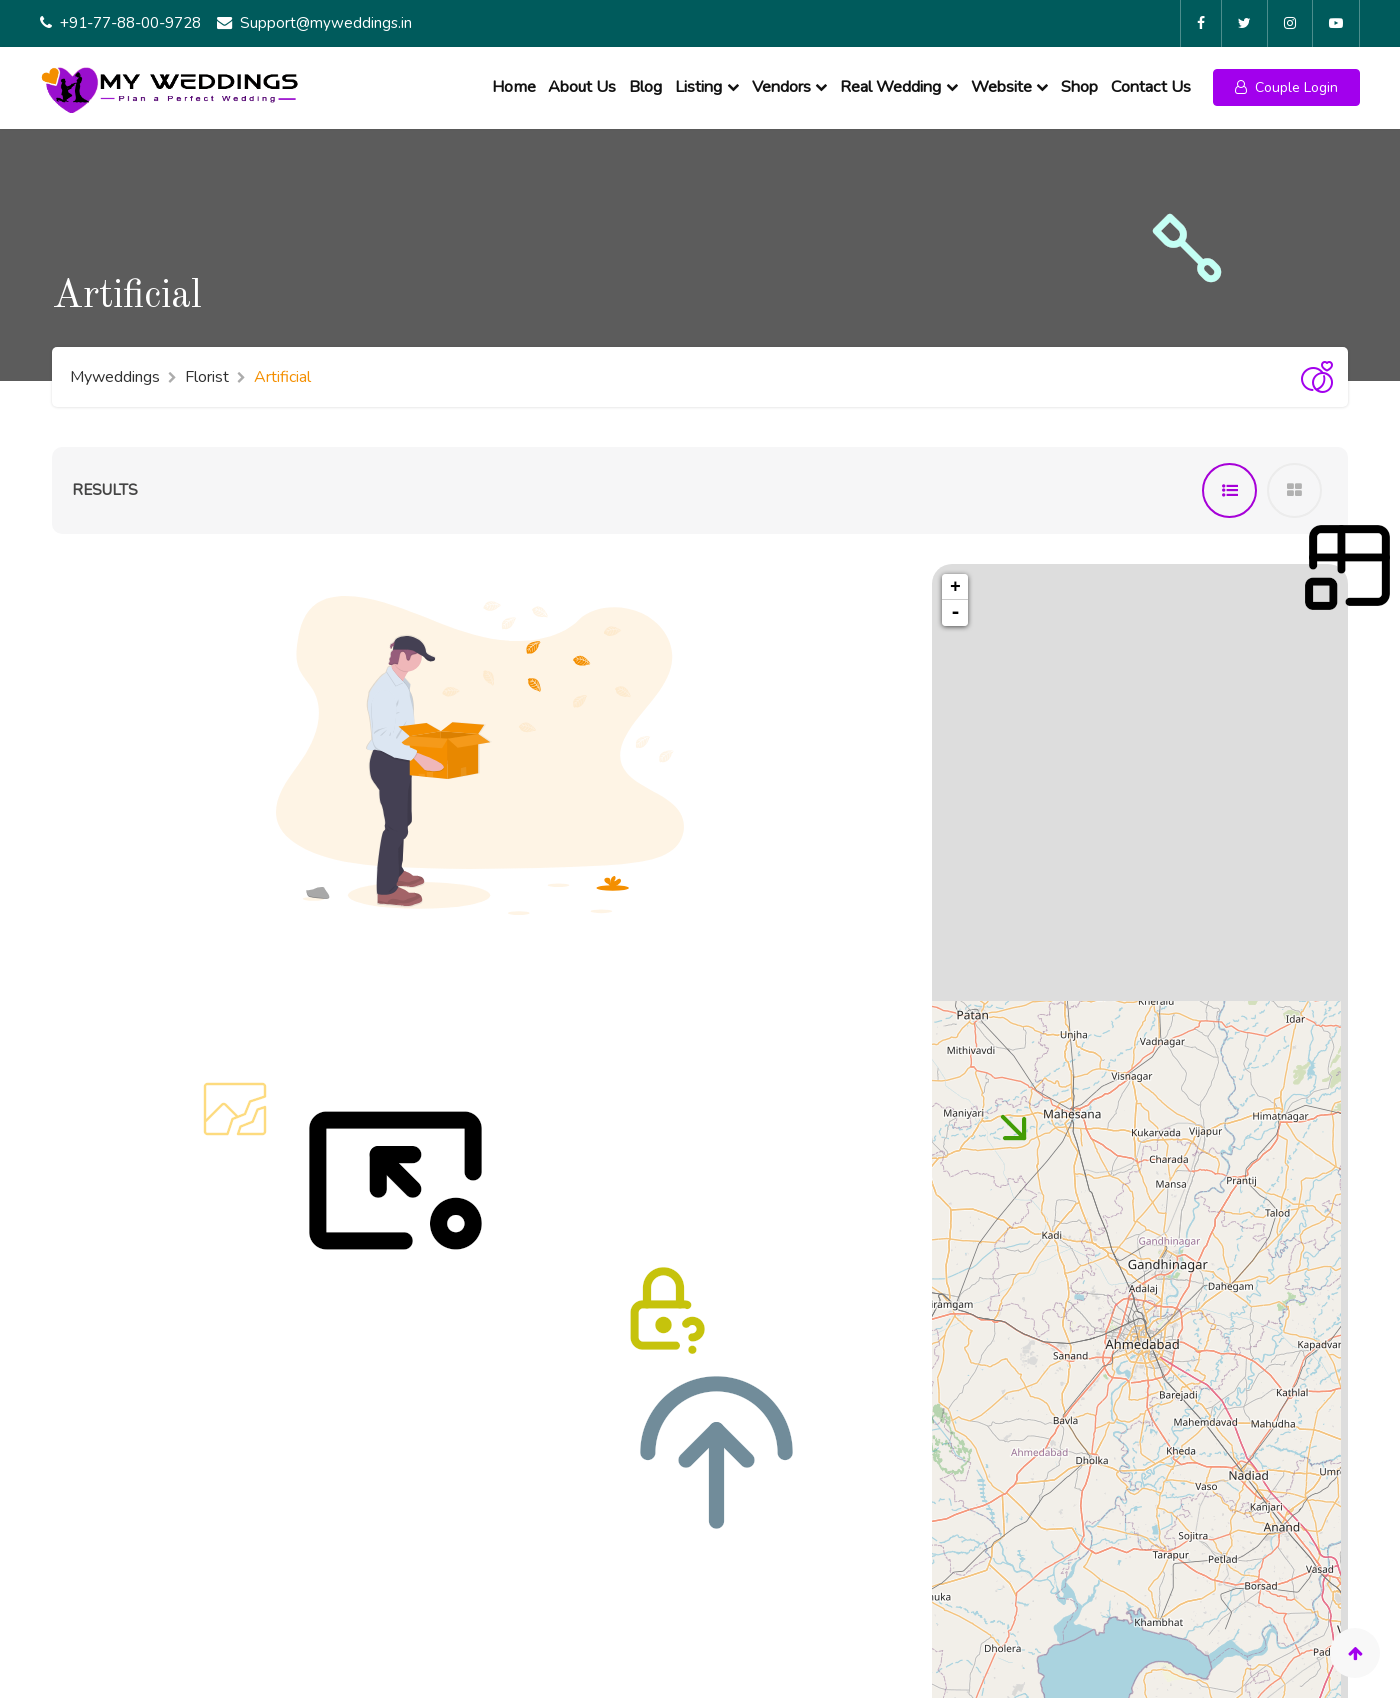 The image size is (1400, 1698). What do you see at coordinates (716, 1452) in the screenshot?
I see `upload to cloud storage` at bounding box center [716, 1452].